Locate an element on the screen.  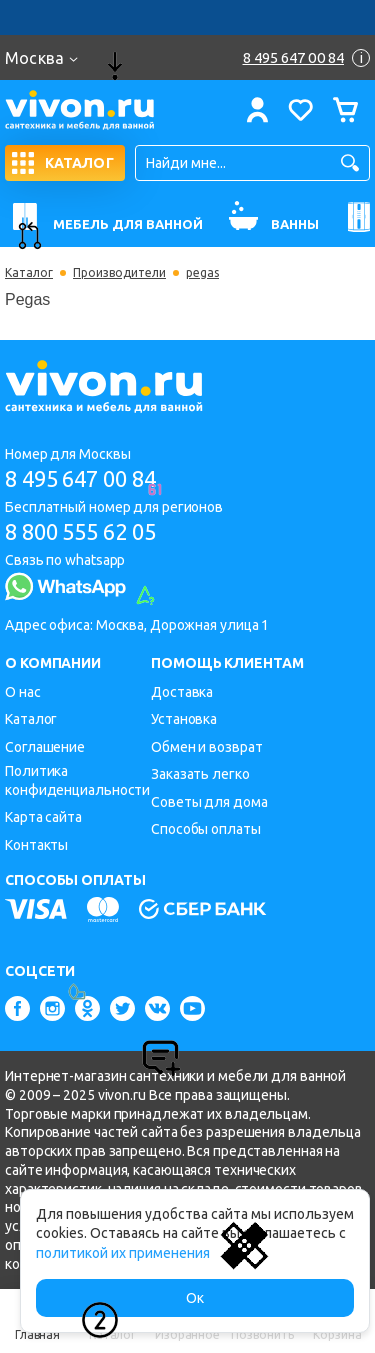
apply healing or repair tool is located at coordinates (244, 1245).